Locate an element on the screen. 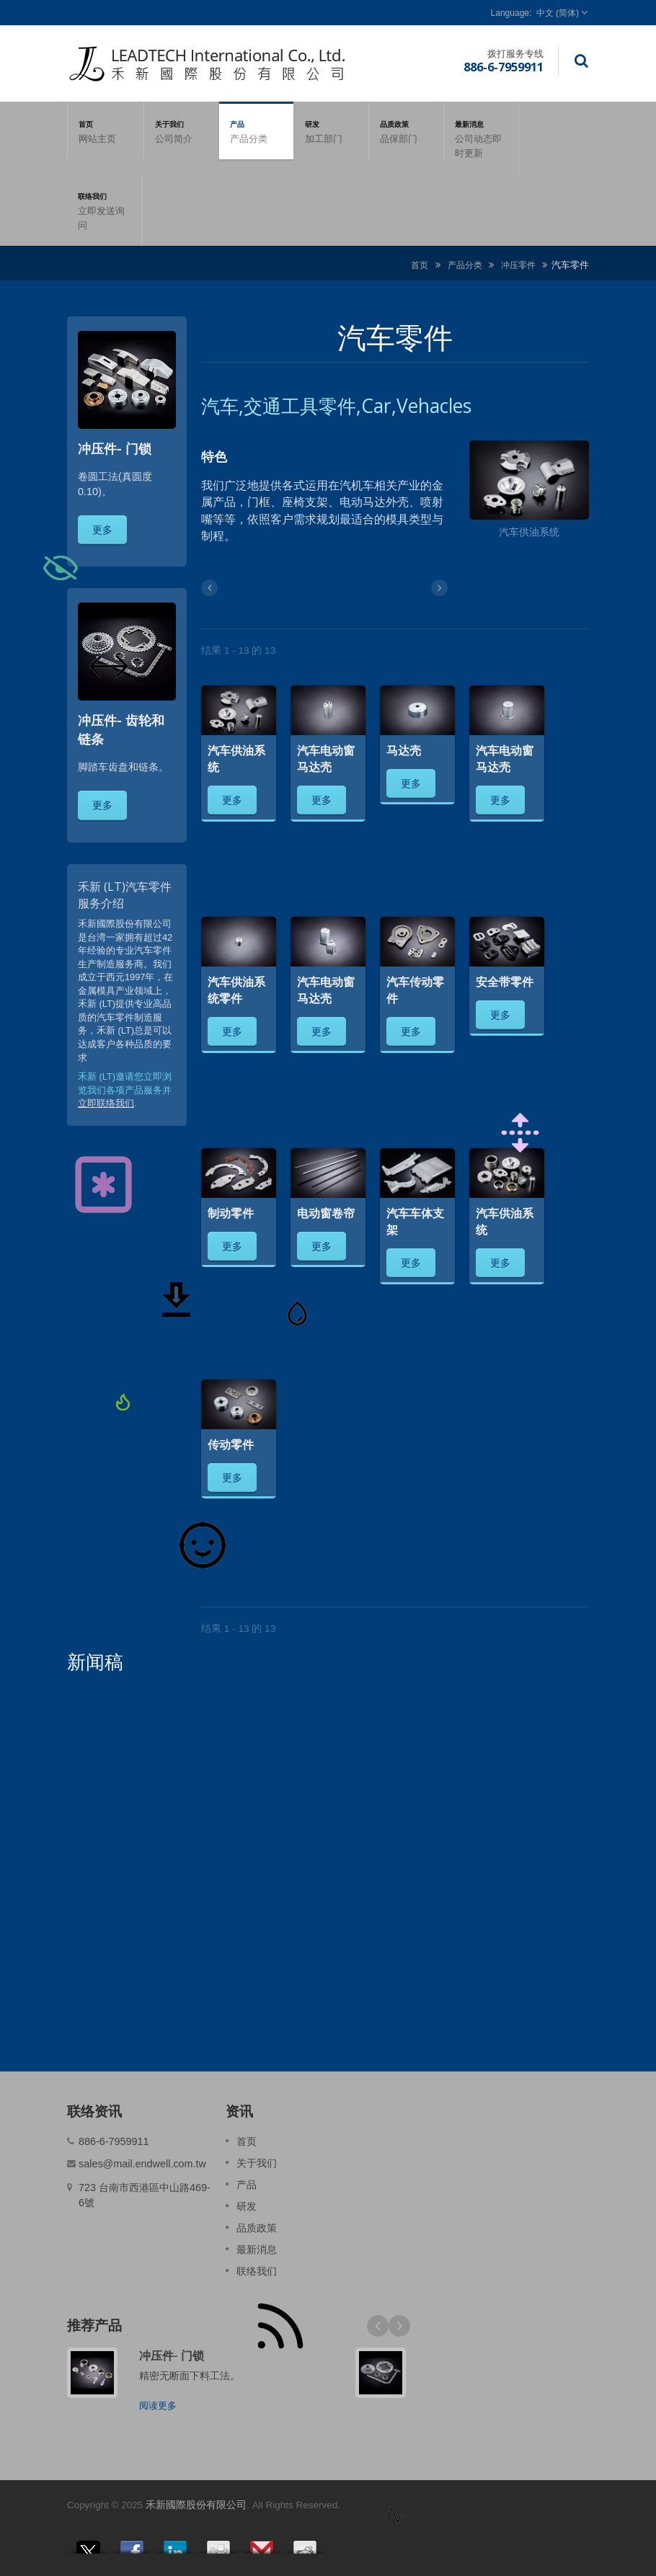  view repository activity and insights is located at coordinates (394, 2515).